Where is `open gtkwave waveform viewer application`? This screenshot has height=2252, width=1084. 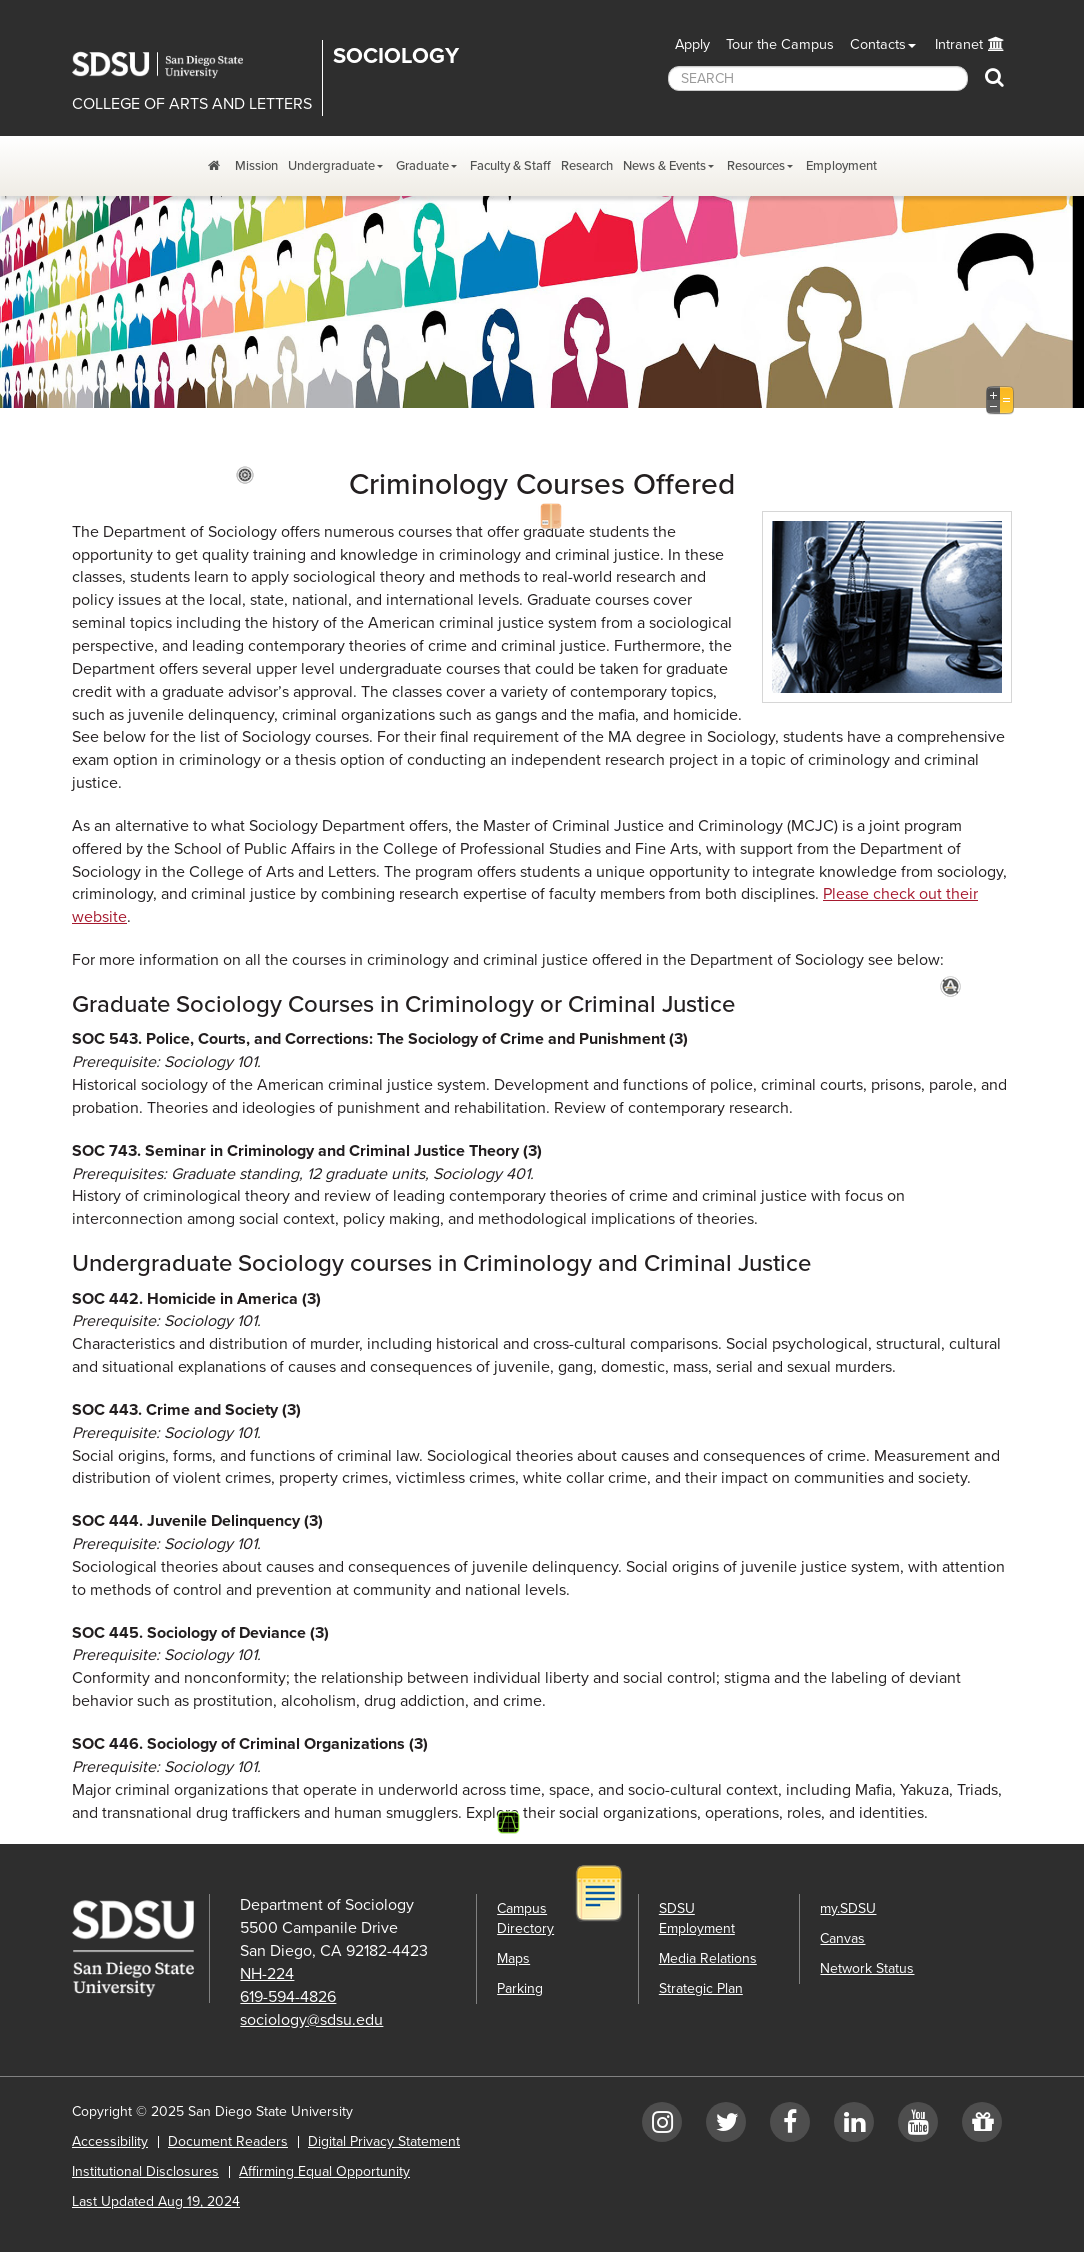
open gtkwave waveform viewer application is located at coordinates (508, 1822).